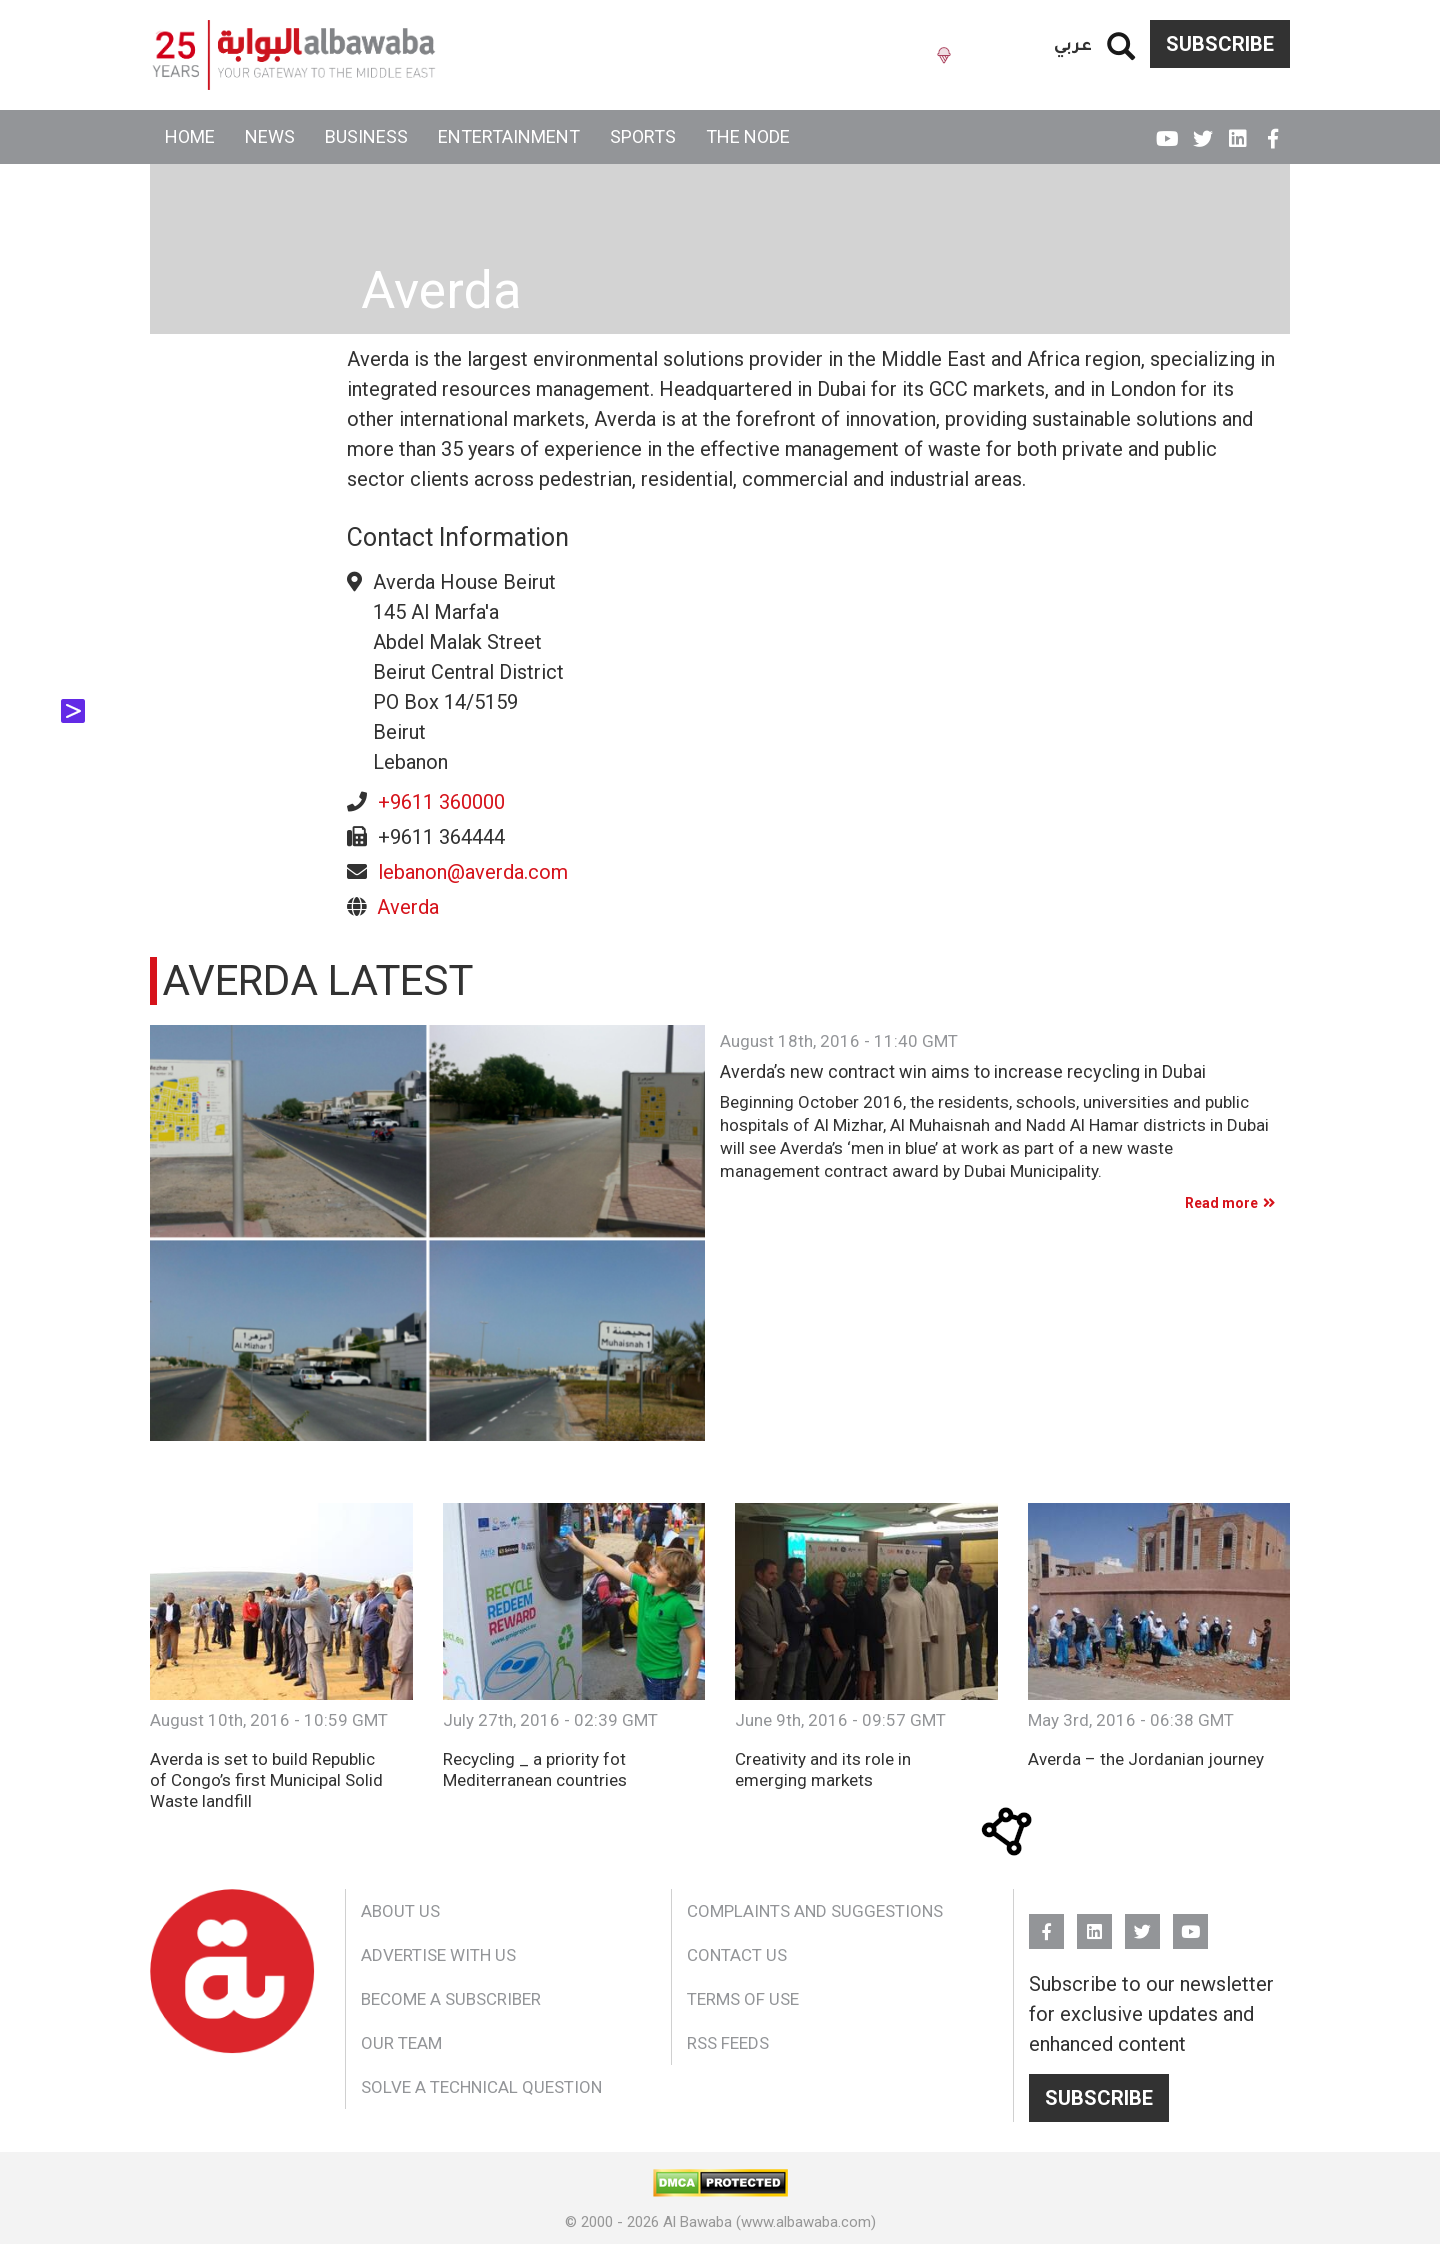  Describe the element at coordinates (944, 55) in the screenshot. I see `browse dessert or ice cream options` at that location.